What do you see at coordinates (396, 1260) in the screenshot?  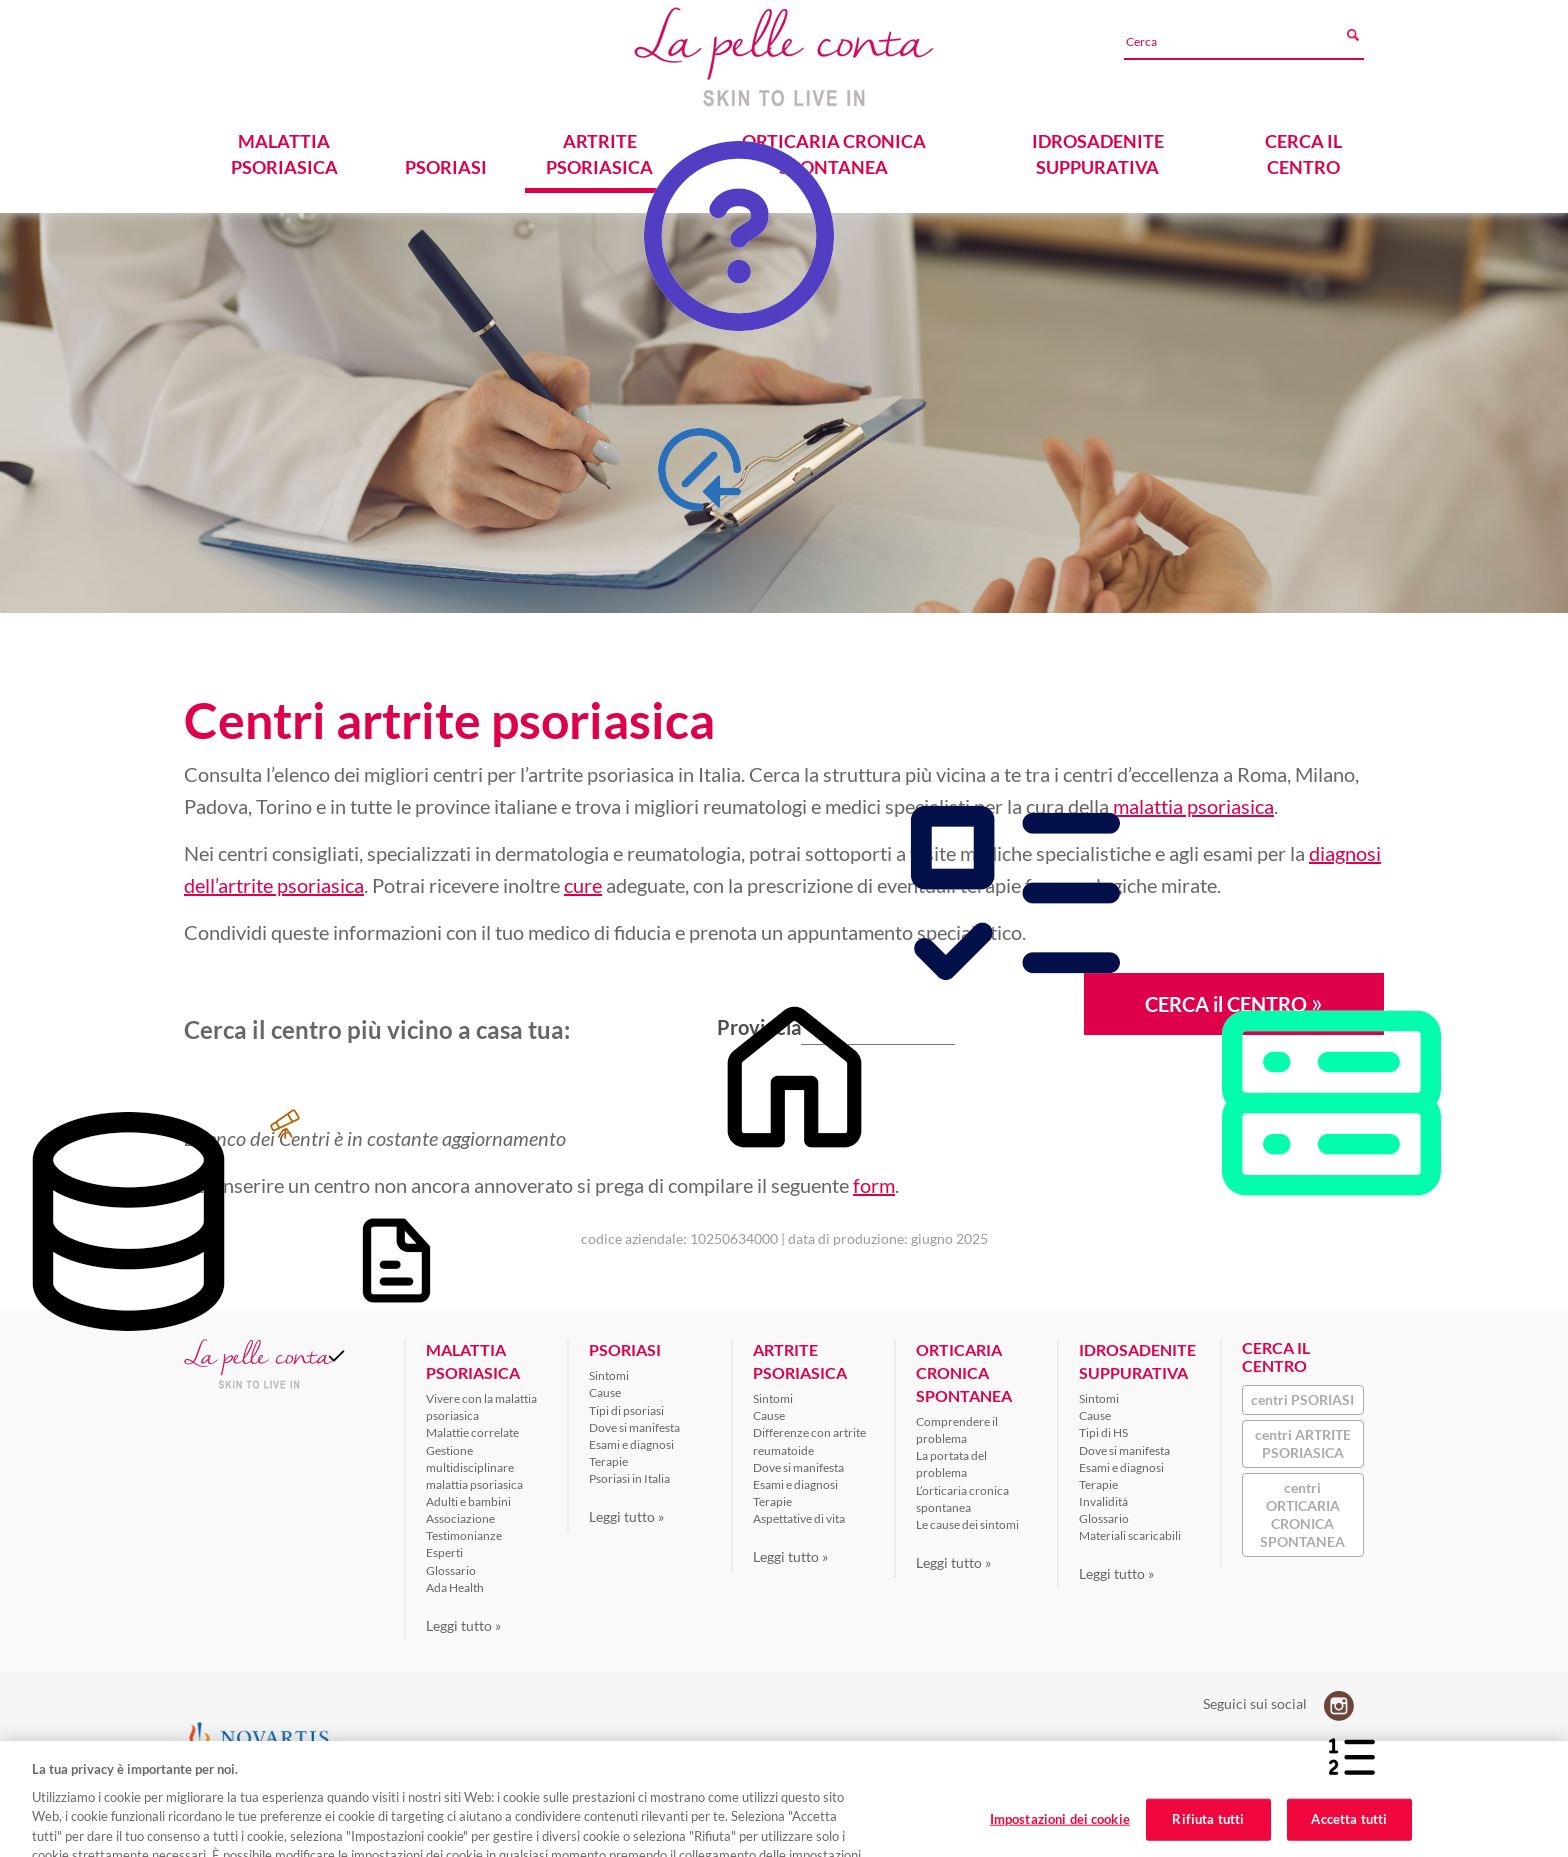 I see `view document or text file` at bounding box center [396, 1260].